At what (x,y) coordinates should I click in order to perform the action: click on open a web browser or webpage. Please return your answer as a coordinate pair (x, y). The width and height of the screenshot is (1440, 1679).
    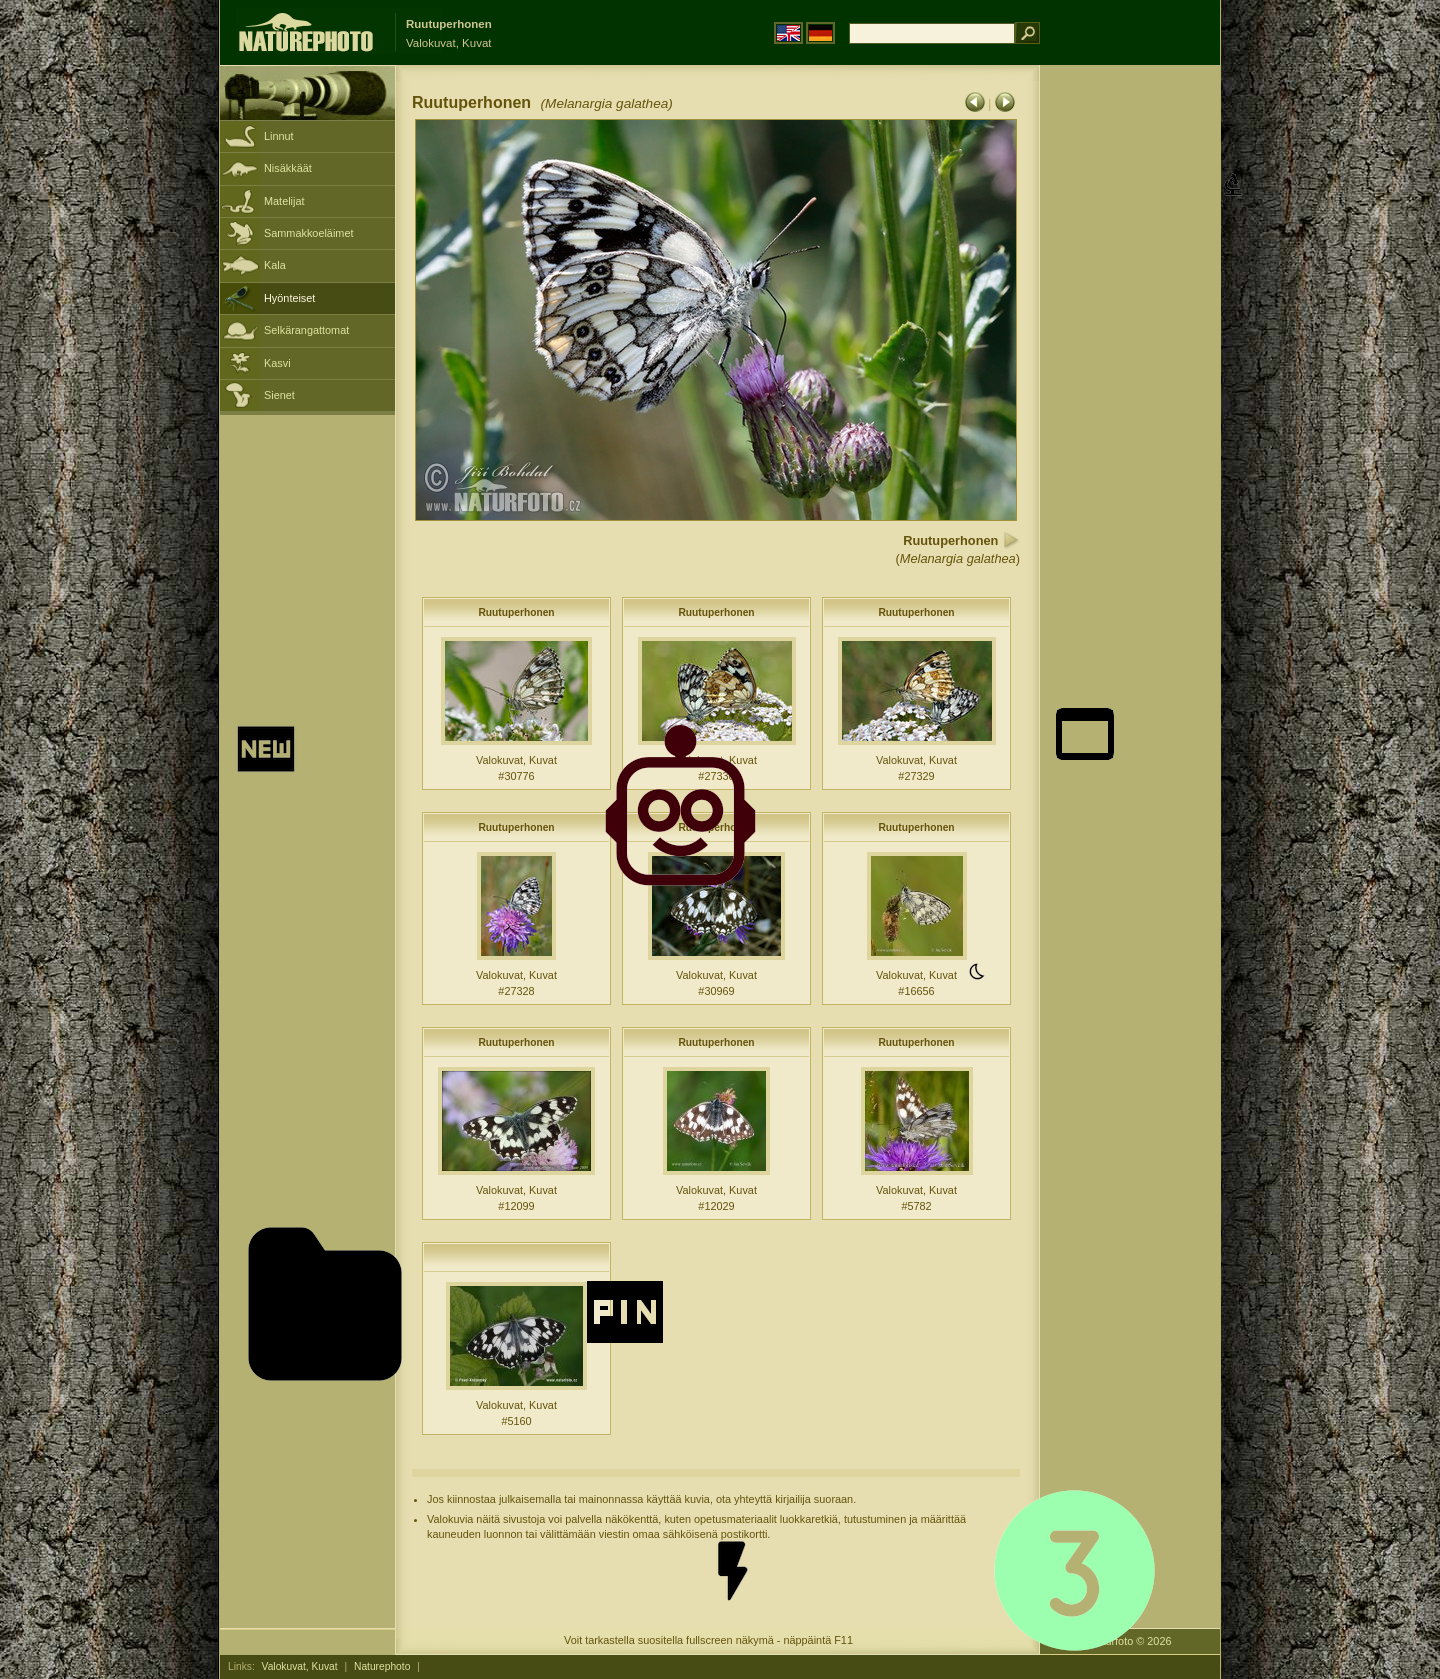
    Looking at the image, I should click on (1085, 734).